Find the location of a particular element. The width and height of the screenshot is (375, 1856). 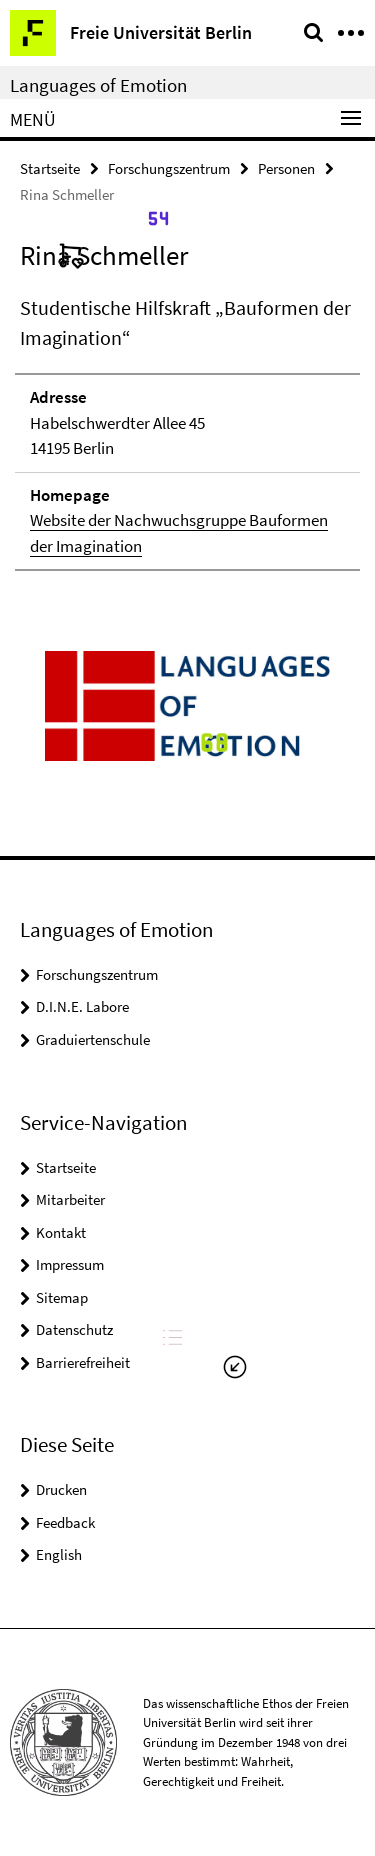

navigate to previous or lower-left content is located at coordinates (235, 1367).